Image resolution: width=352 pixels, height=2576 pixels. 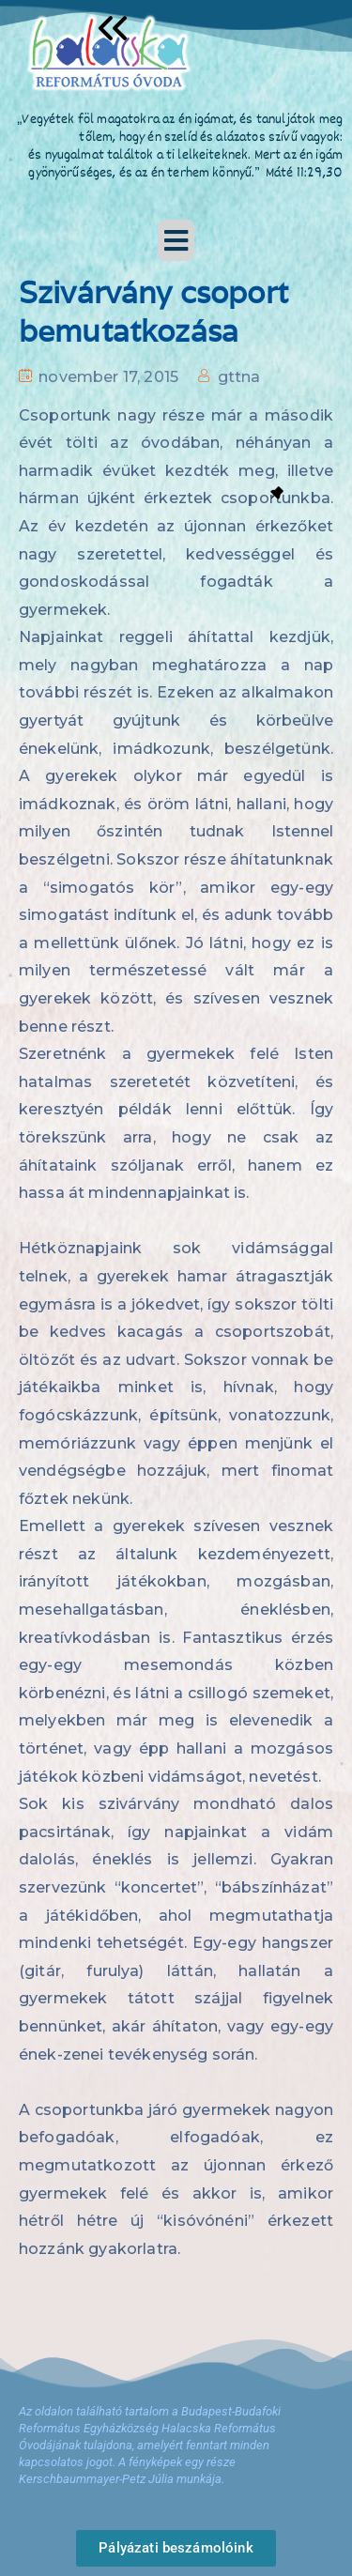 What do you see at coordinates (276, 493) in the screenshot?
I see `pin an item to keep it visible` at bounding box center [276, 493].